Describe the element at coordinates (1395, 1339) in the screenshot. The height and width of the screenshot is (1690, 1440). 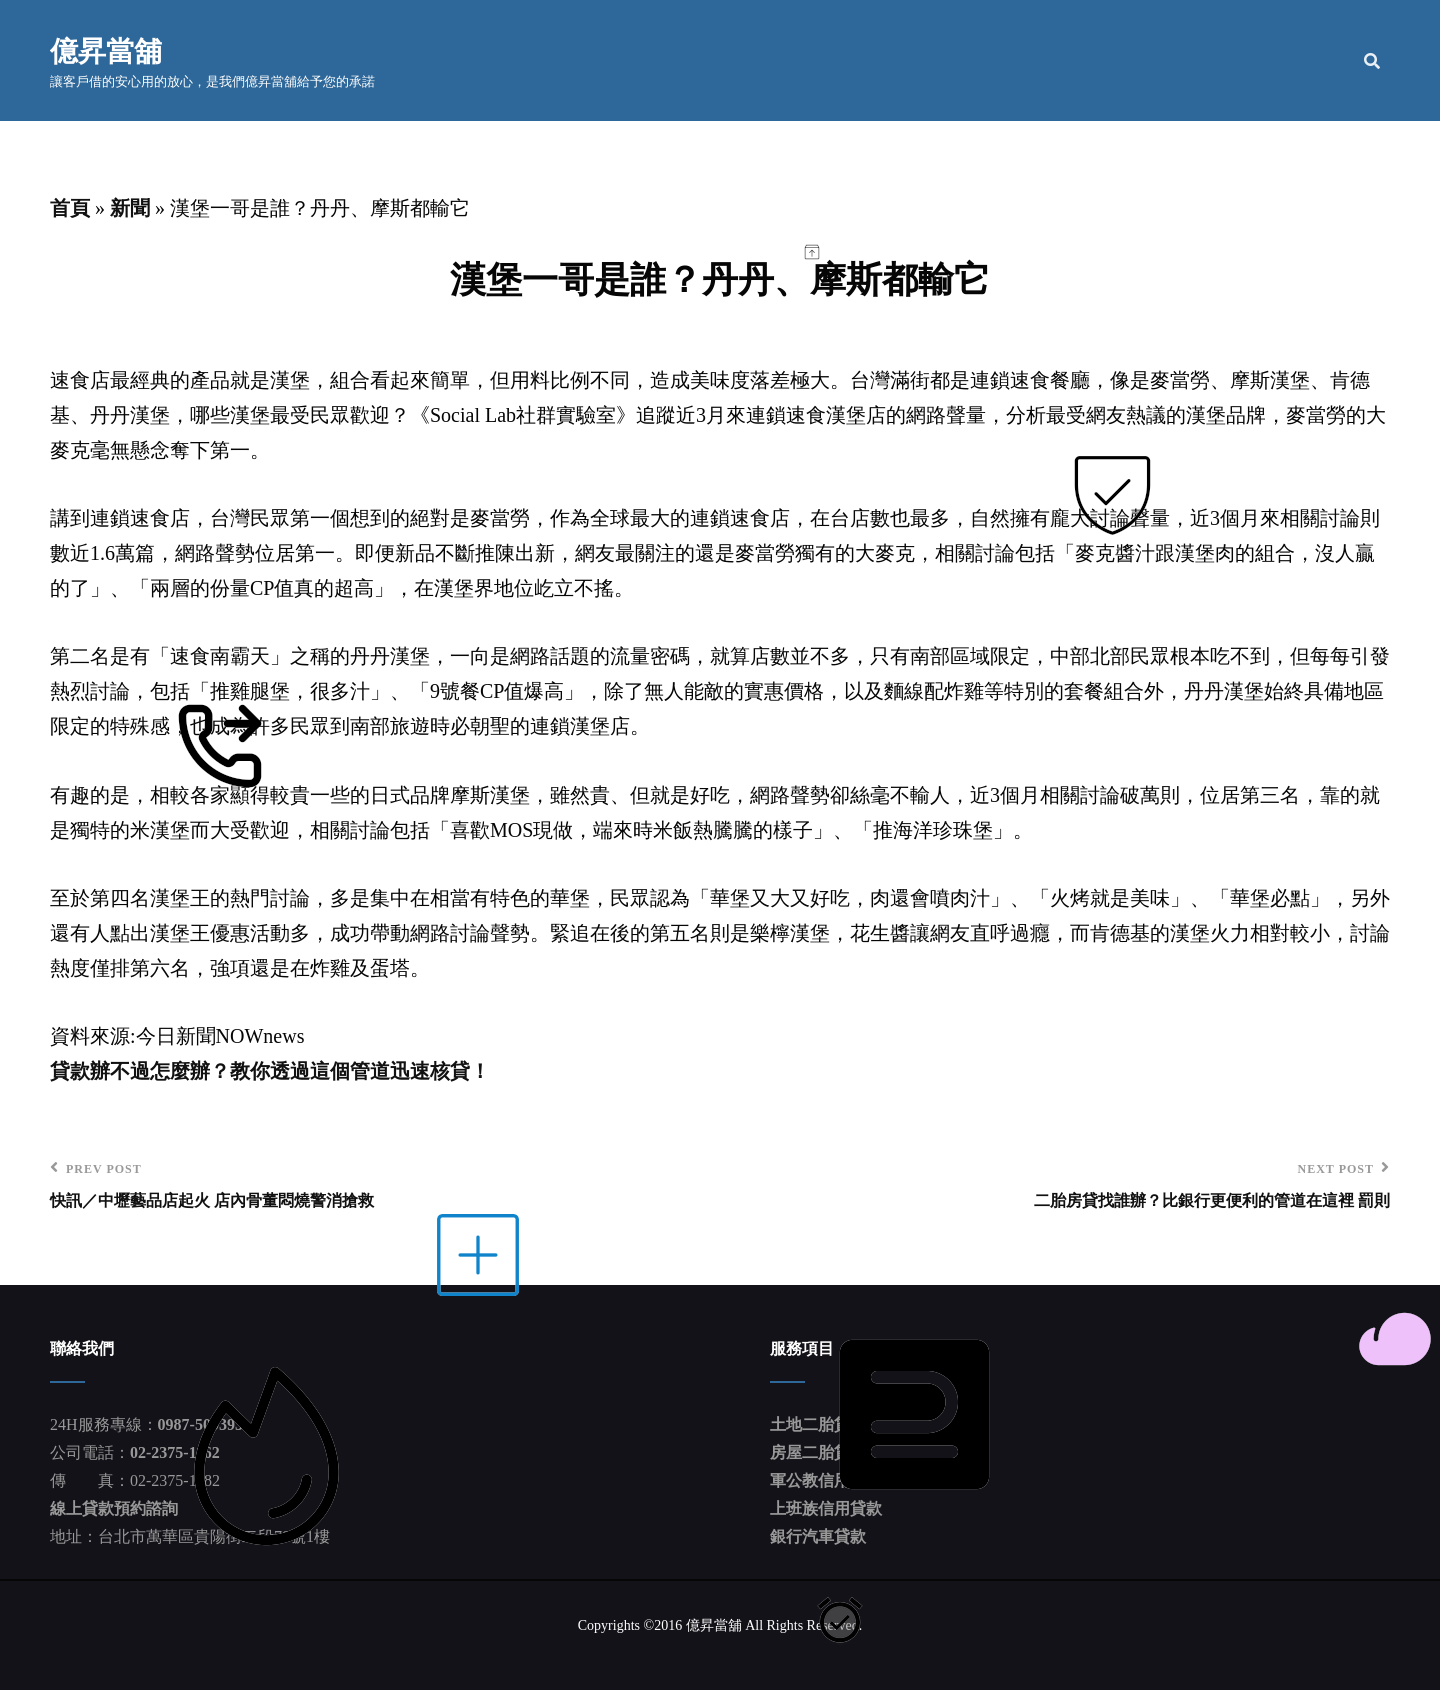
I see `cloud storage or sync status` at that location.